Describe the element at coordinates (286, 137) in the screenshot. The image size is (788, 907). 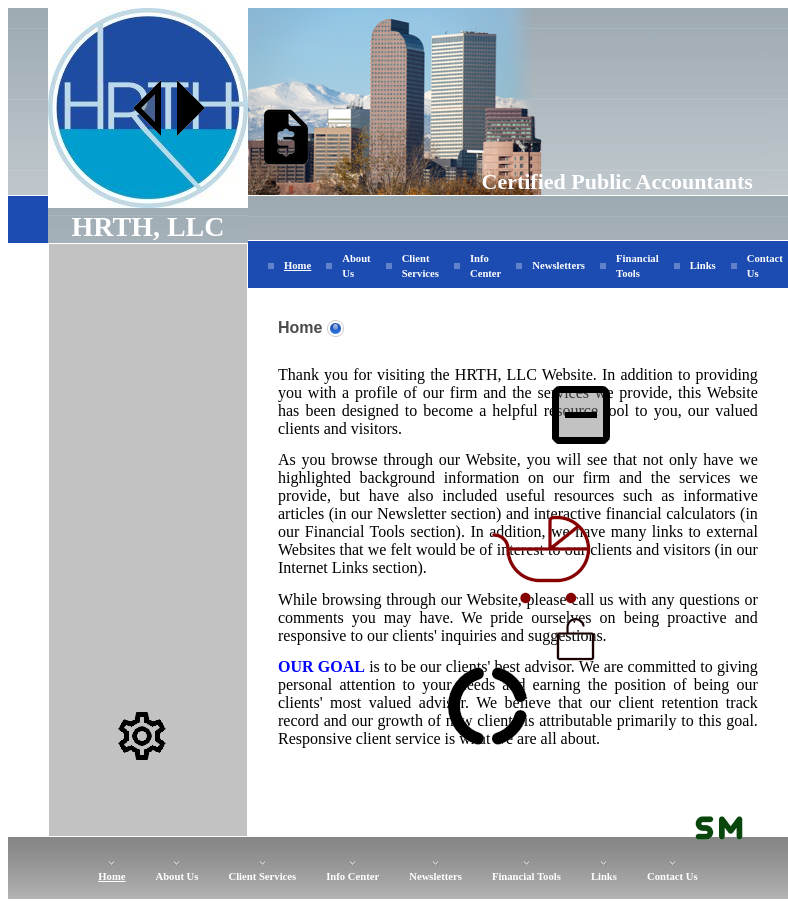
I see `request a price quote or estimate` at that location.